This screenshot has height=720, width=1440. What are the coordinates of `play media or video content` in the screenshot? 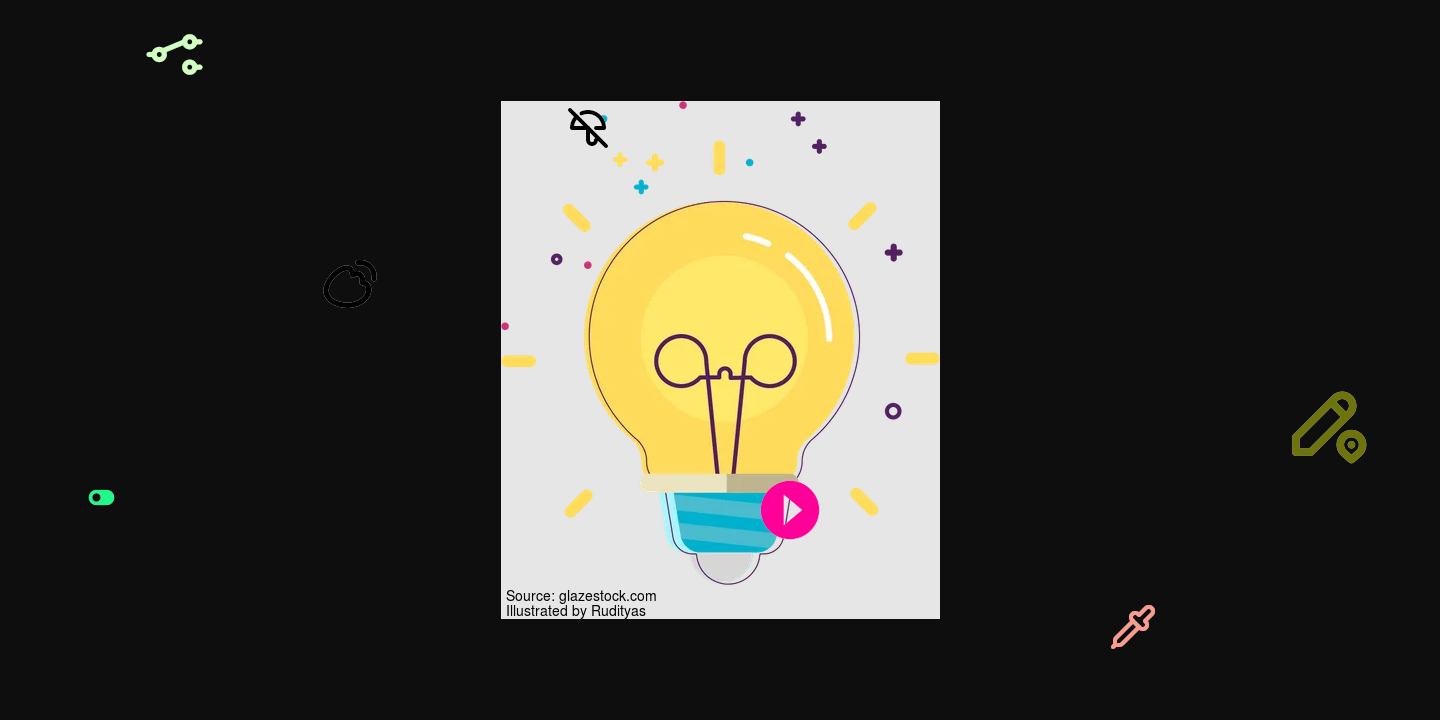 It's located at (790, 510).